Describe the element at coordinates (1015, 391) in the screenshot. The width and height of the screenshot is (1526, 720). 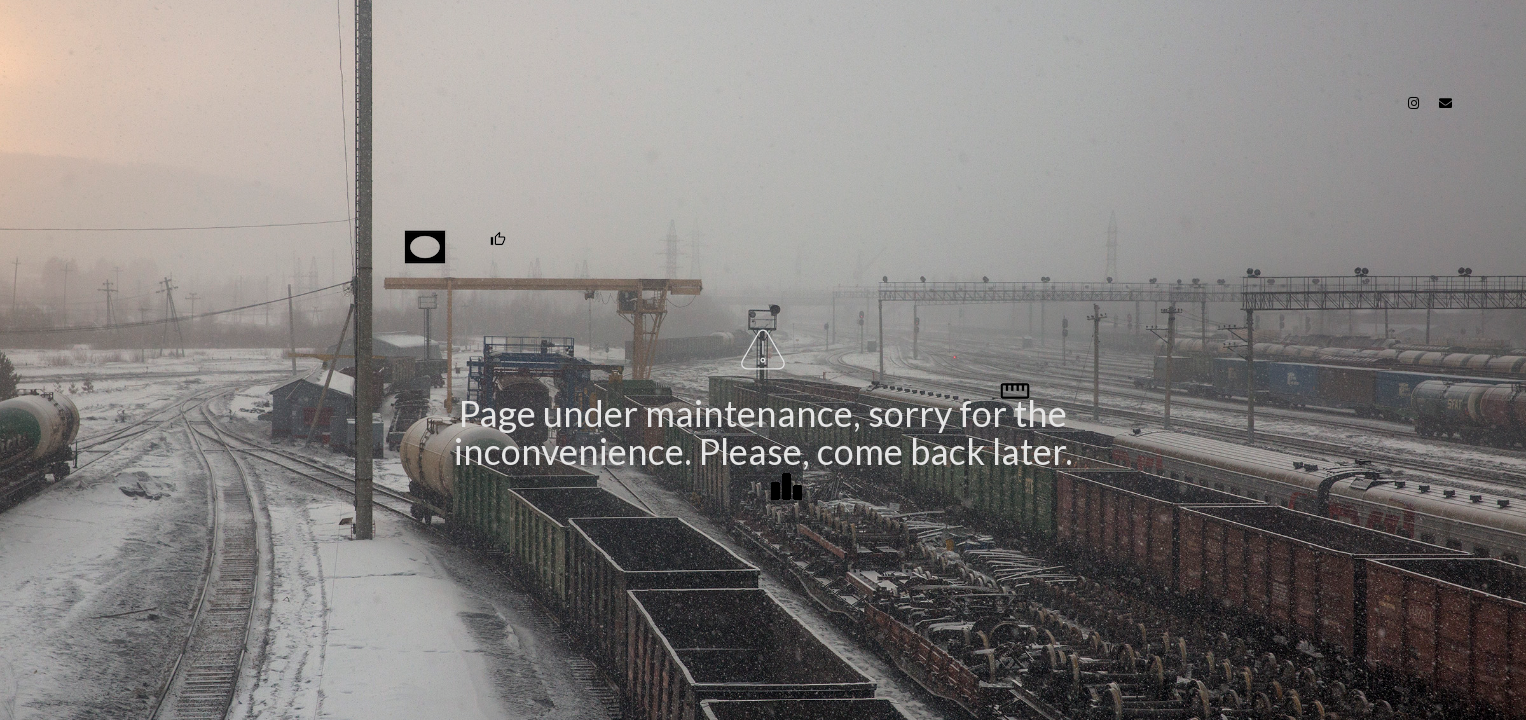
I see `access ruler or measurement tool` at that location.